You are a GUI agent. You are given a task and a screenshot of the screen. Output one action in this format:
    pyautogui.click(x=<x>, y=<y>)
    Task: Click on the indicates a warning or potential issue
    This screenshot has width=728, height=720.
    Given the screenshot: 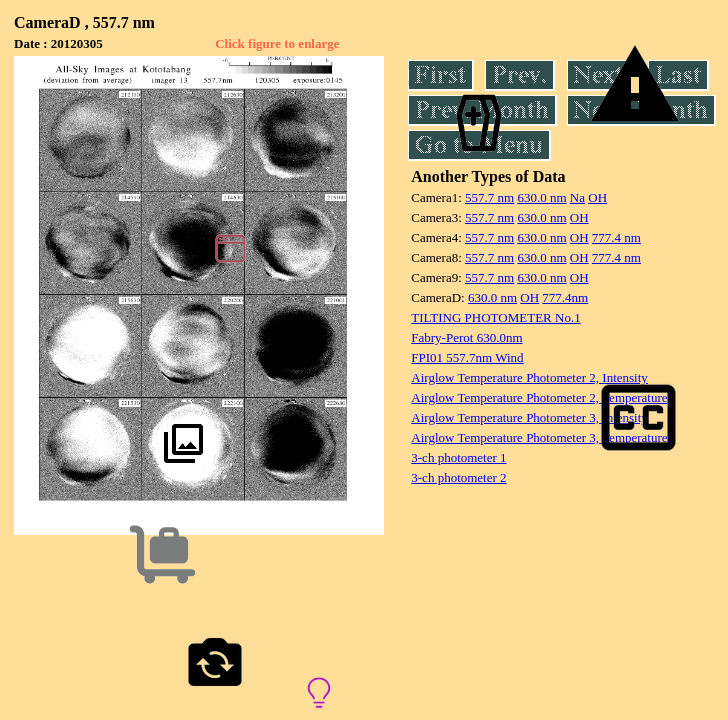 What is the action you would take?
    pyautogui.click(x=635, y=85)
    